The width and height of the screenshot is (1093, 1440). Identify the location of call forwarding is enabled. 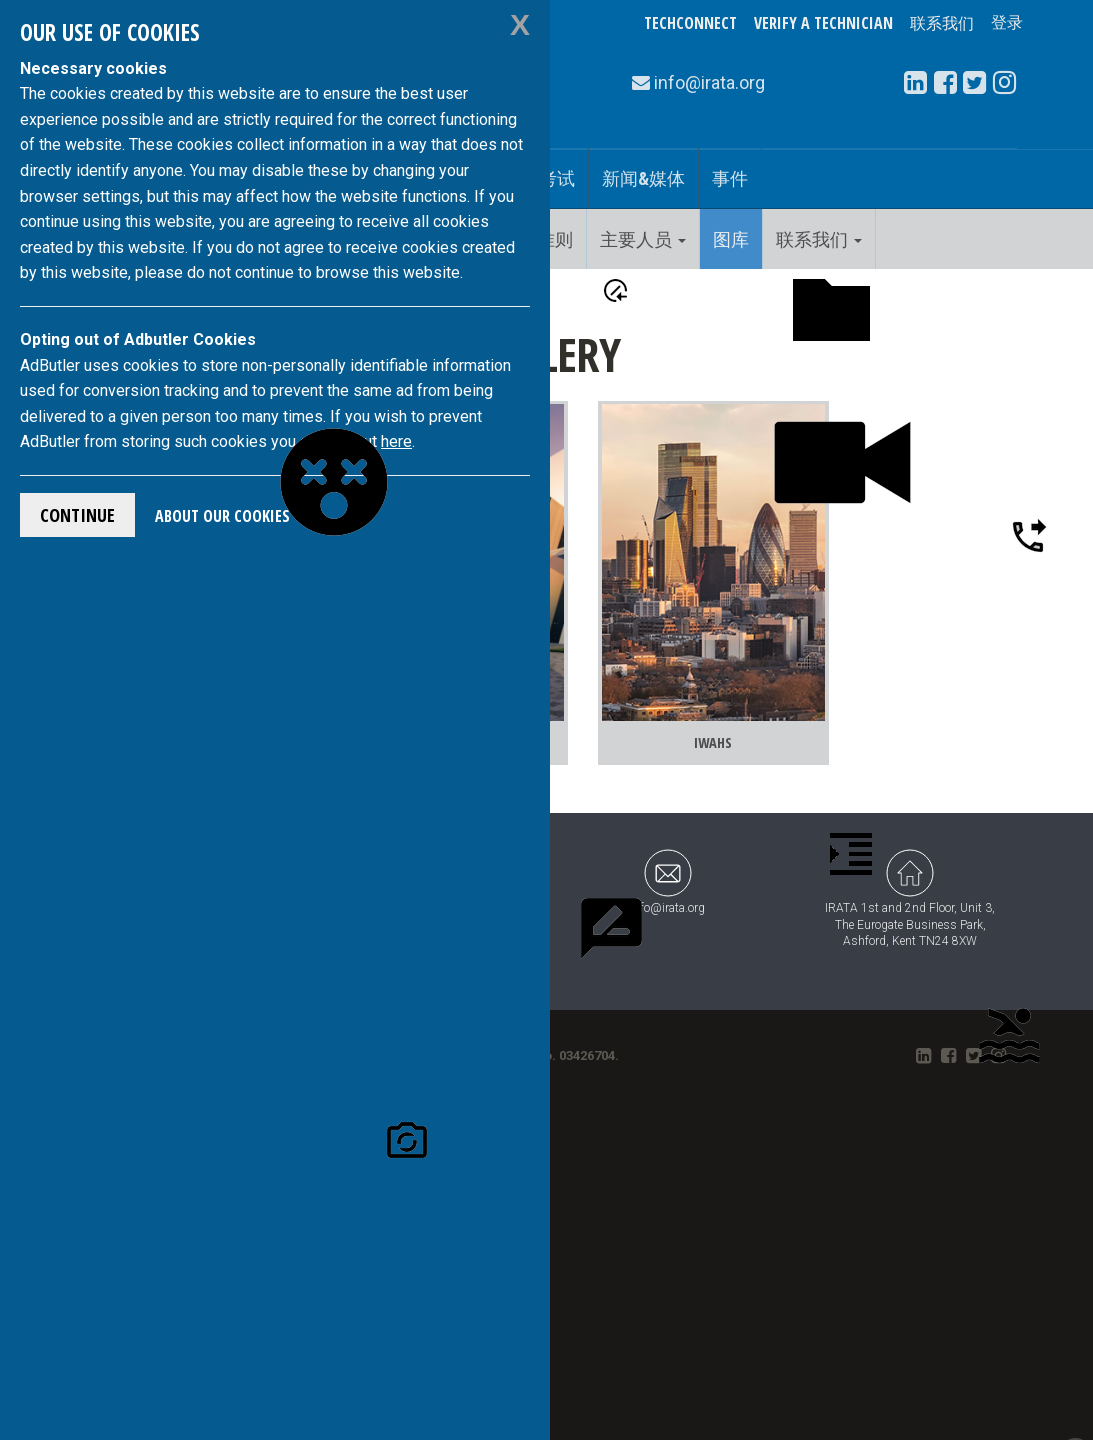
(1028, 537).